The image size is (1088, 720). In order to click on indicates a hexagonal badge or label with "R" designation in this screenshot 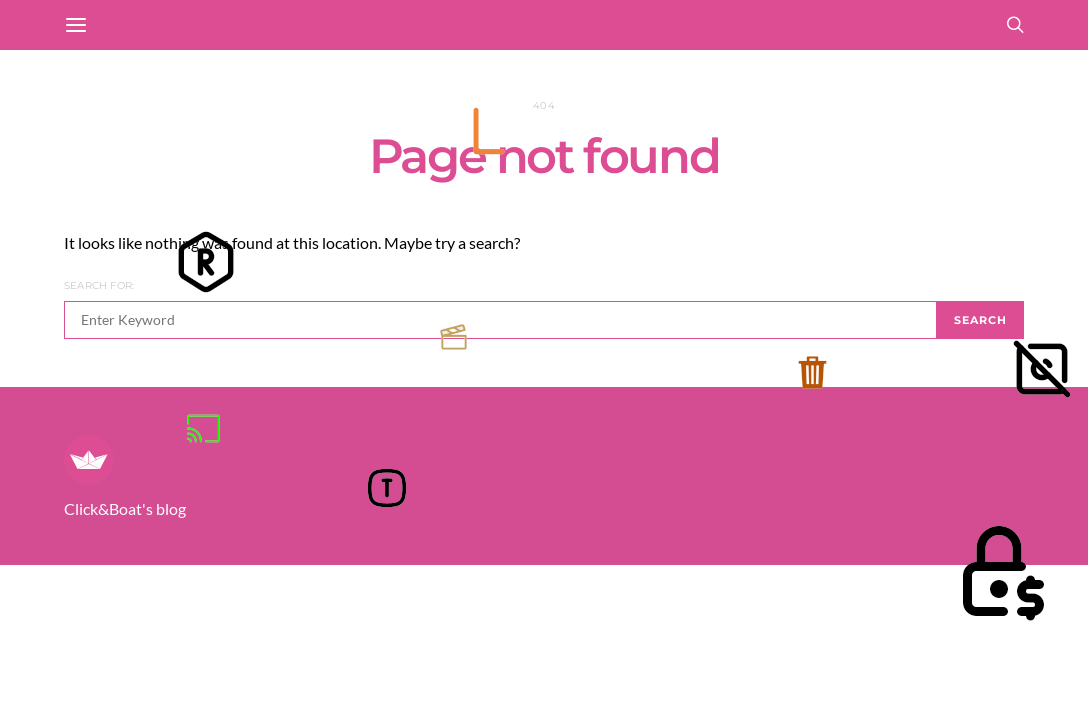, I will do `click(206, 262)`.